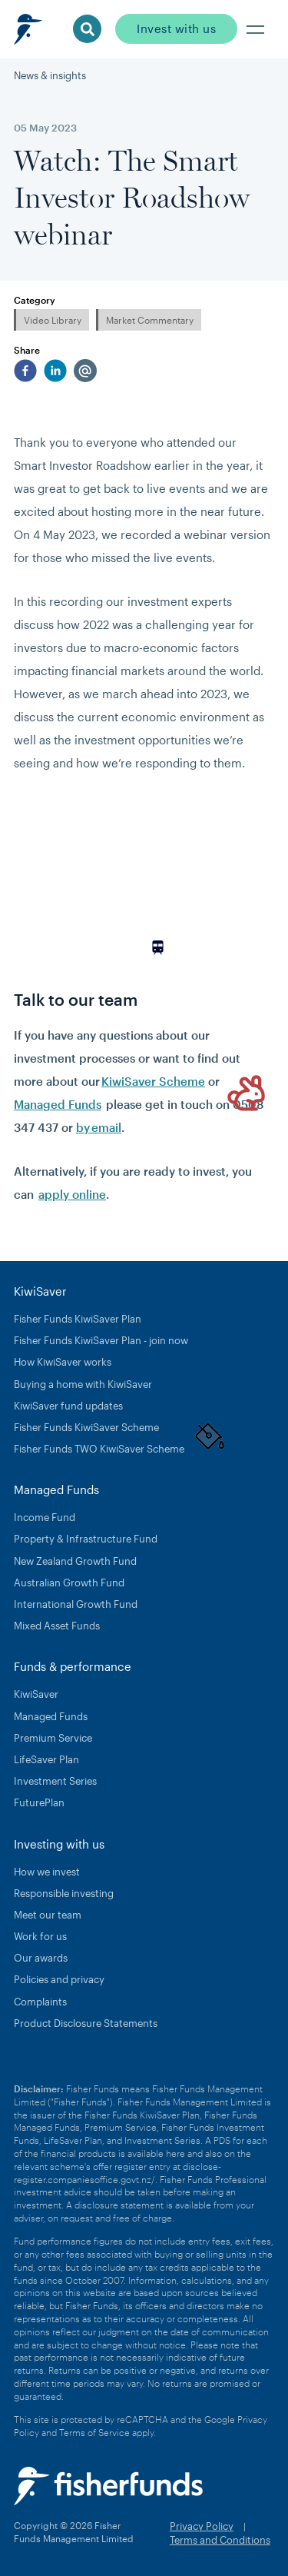 This screenshot has width=288, height=2576. Describe the element at coordinates (157, 947) in the screenshot. I see `access train schedules or railway information` at that location.